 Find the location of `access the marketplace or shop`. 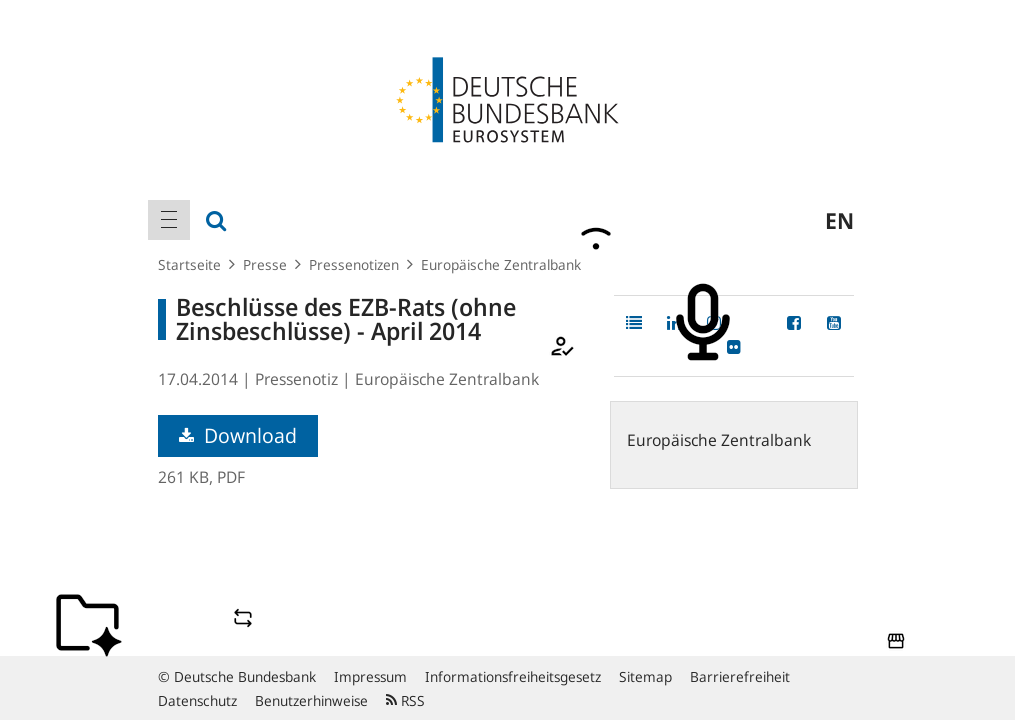

access the marketplace or shop is located at coordinates (896, 641).